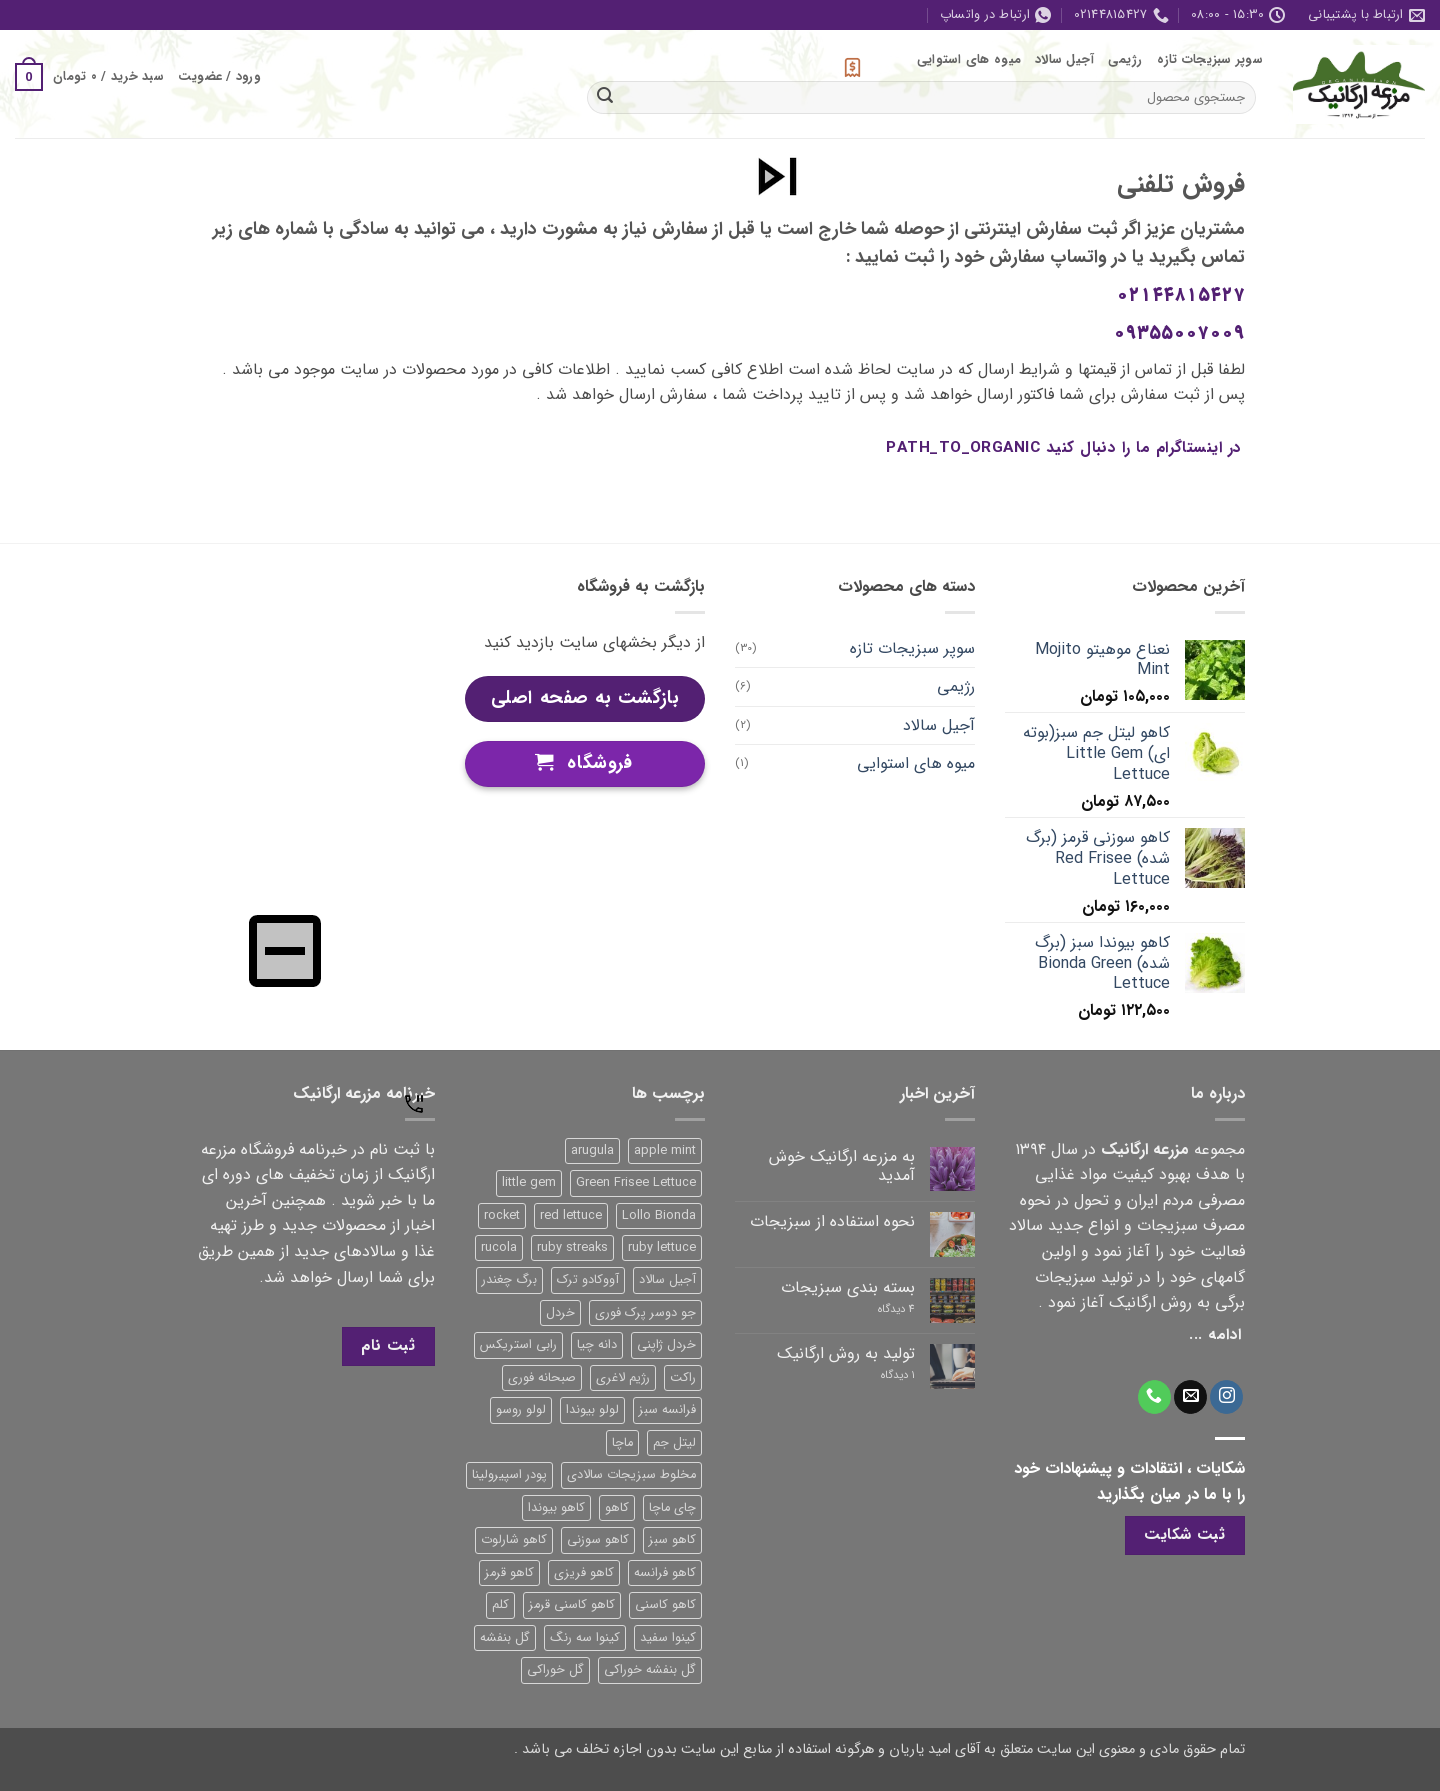 The width and height of the screenshot is (1440, 1791). Describe the element at coordinates (414, 1104) in the screenshot. I see `call on hold` at that location.